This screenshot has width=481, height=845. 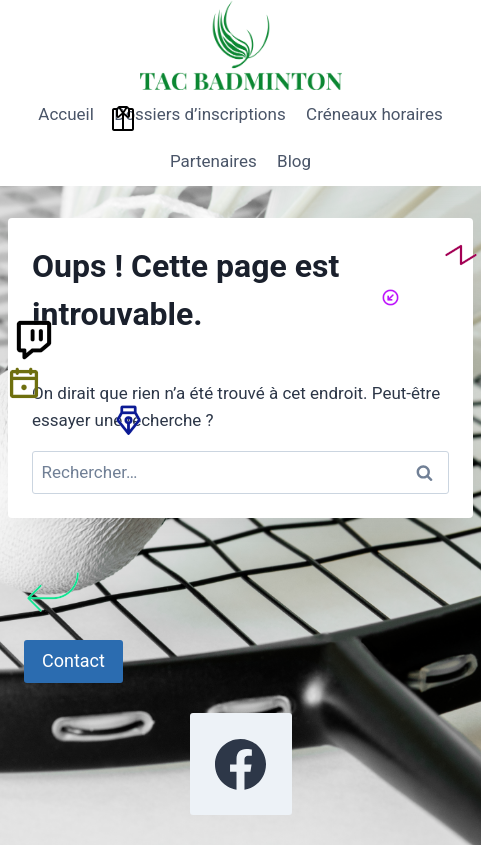 I want to click on indicates an event or reminder on today's date, so click(x=24, y=384).